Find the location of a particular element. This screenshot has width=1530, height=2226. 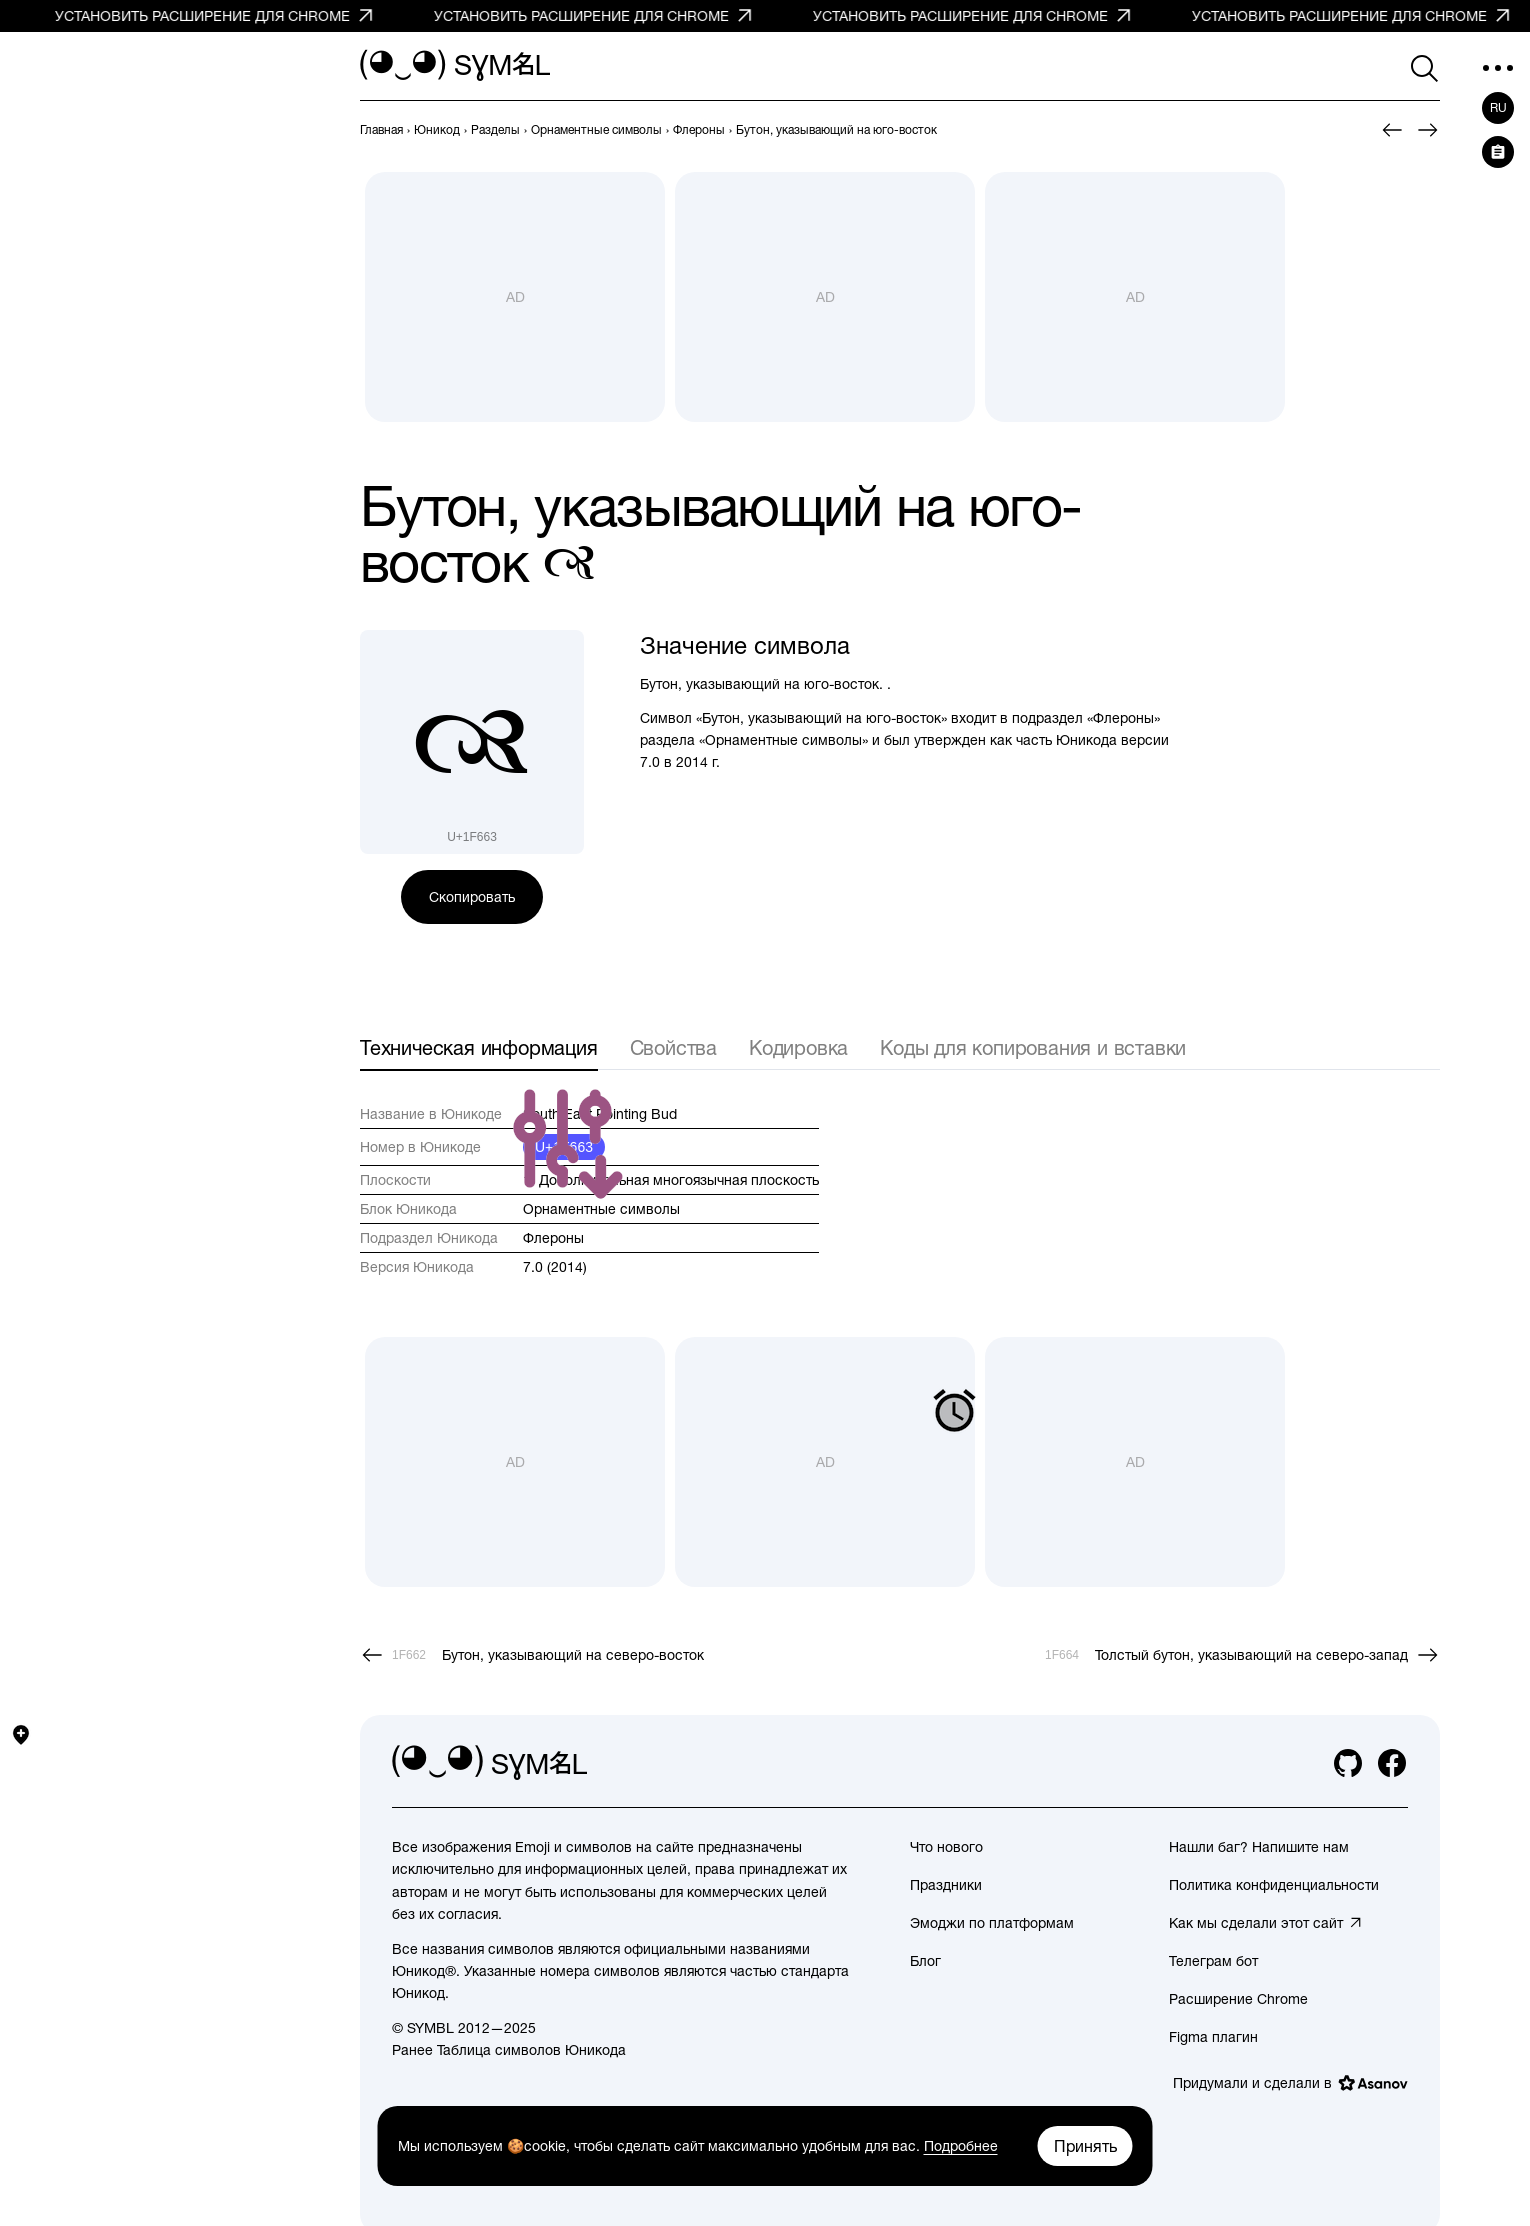

set or manage alarms is located at coordinates (954, 1410).